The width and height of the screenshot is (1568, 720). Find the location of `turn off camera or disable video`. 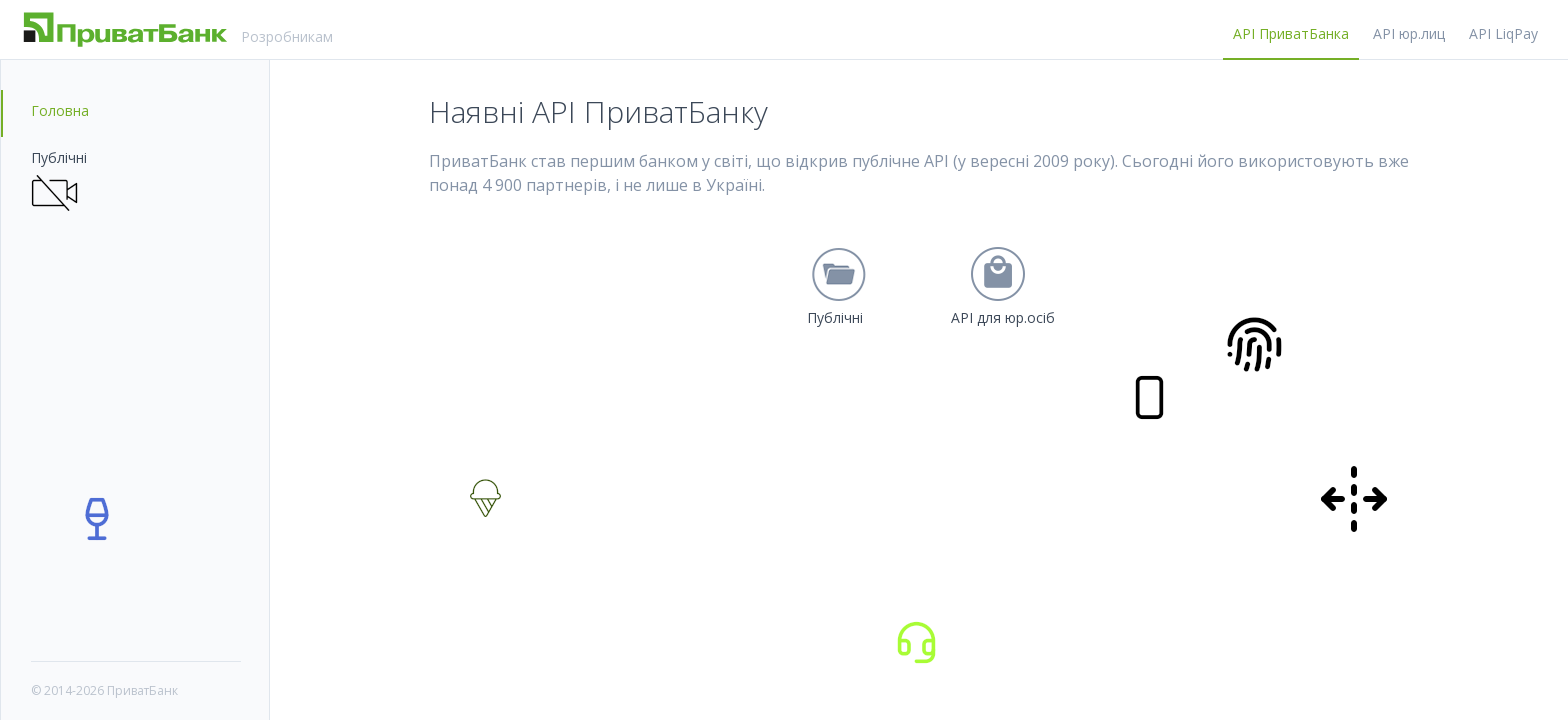

turn off camera or disable video is located at coordinates (53, 193).